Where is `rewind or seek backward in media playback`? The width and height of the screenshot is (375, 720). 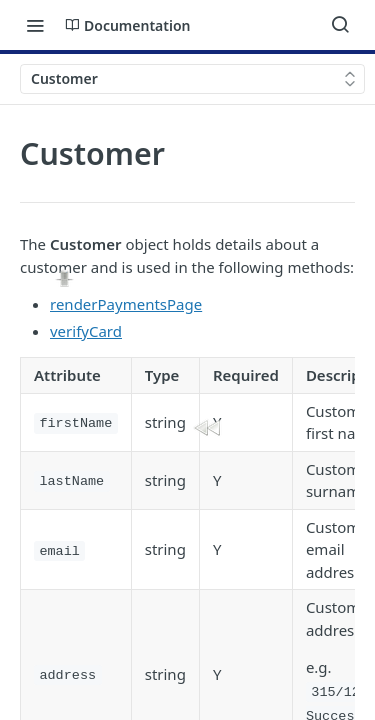 rewind or seek backward in media playback is located at coordinates (207, 428).